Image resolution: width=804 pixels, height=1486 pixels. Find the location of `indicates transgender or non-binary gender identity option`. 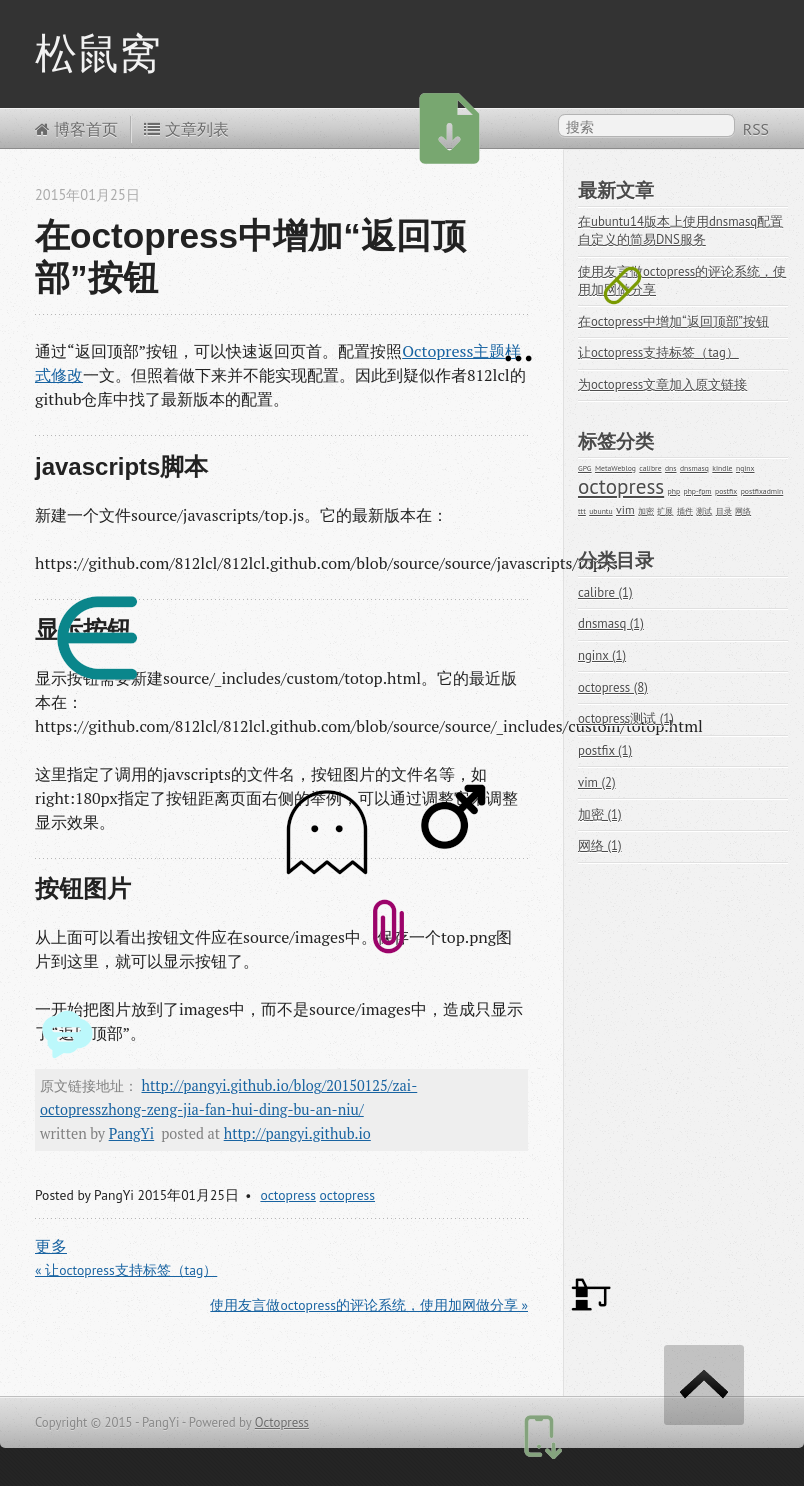

indicates transgender or non-binary gender identity option is located at coordinates (454, 815).